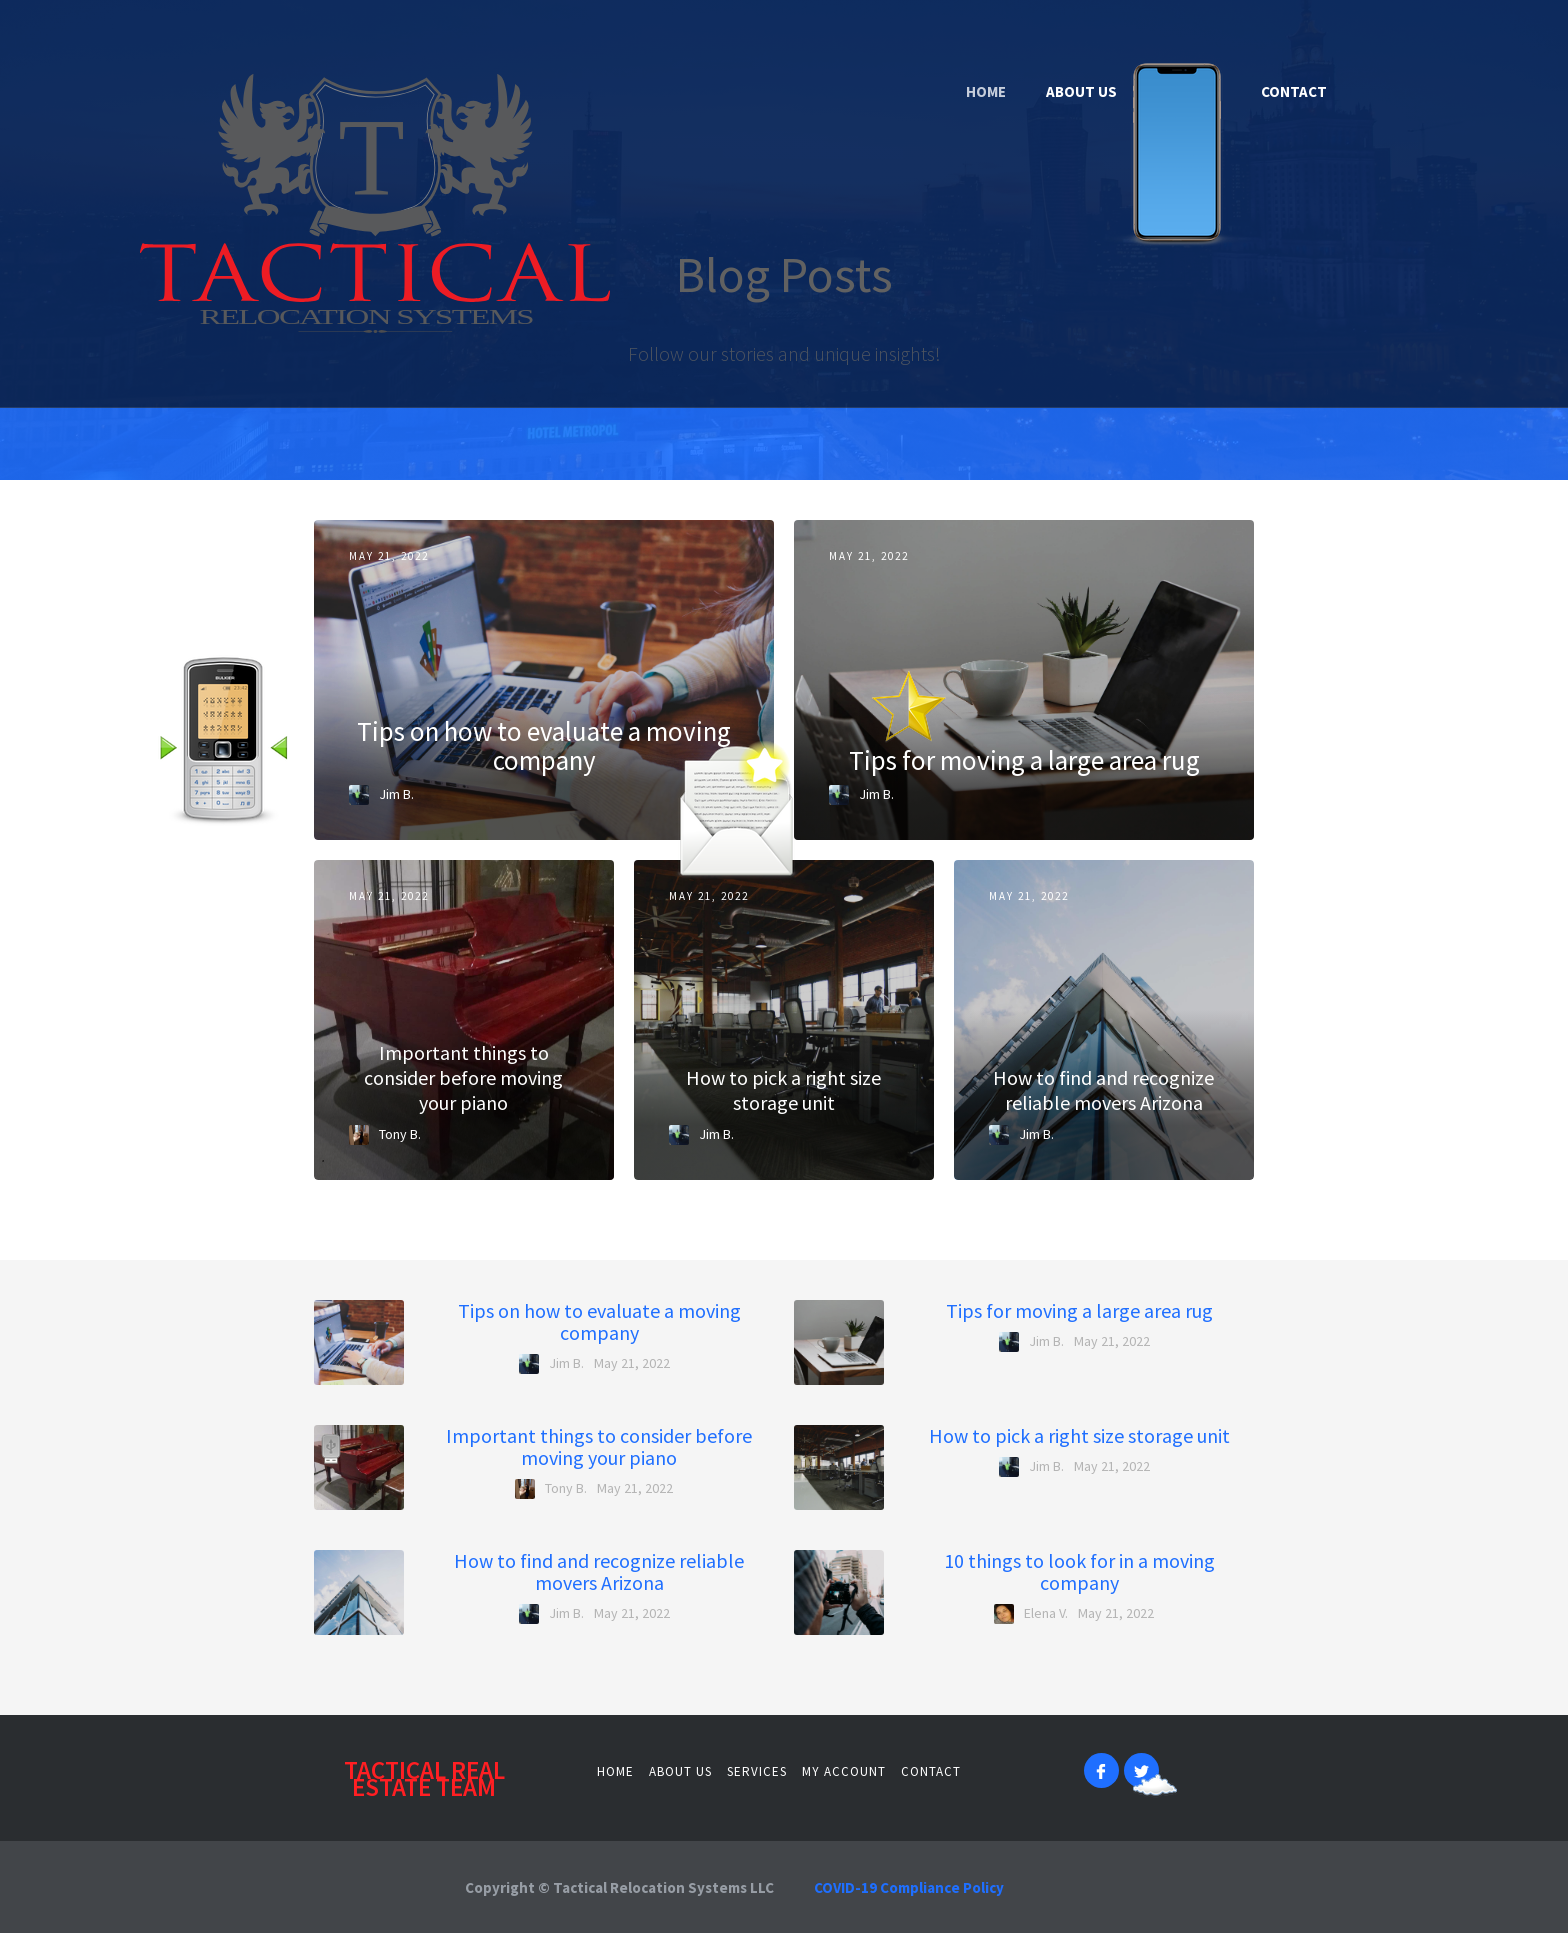  What do you see at coordinates (736, 813) in the screenshot?
I see `compose a new email message` at bounding box center [736, 813].